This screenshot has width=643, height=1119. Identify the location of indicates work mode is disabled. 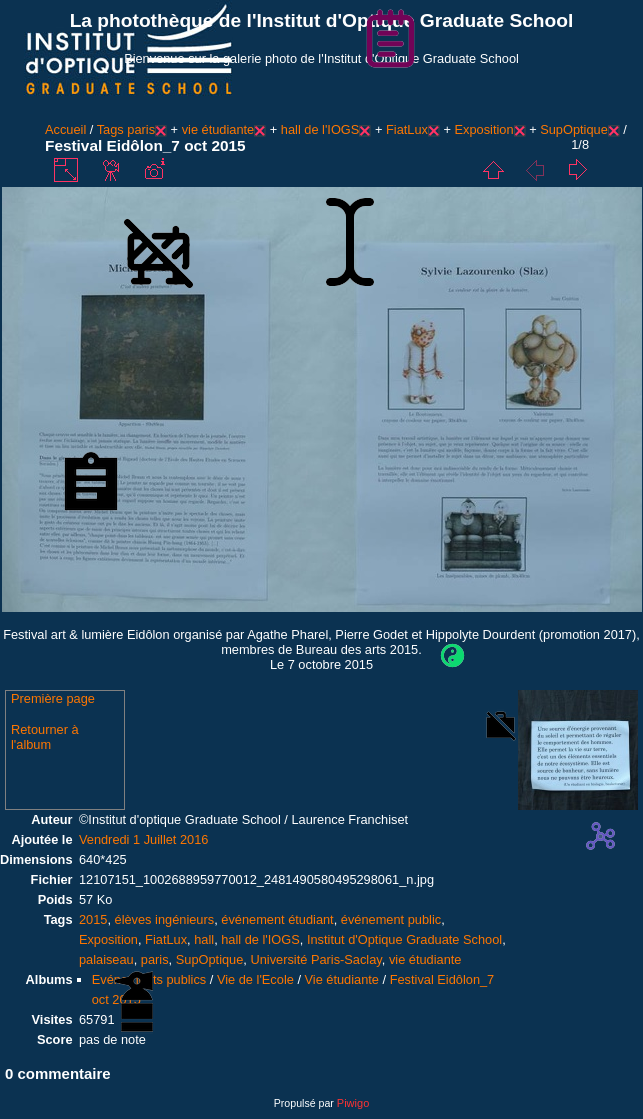
(500, 725).